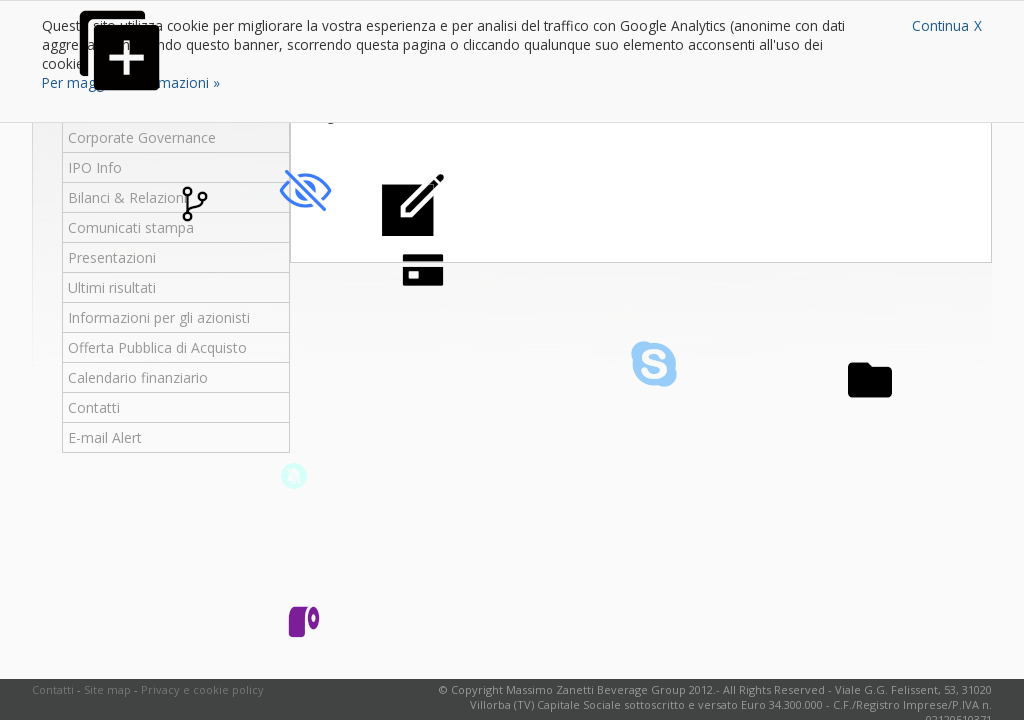 The width and height of the screenshot is (1024, 720). Describe the element at coordinates (304, 620) in the screenshot. I see `toilet paper or bathroom supplies indicator` at that location.